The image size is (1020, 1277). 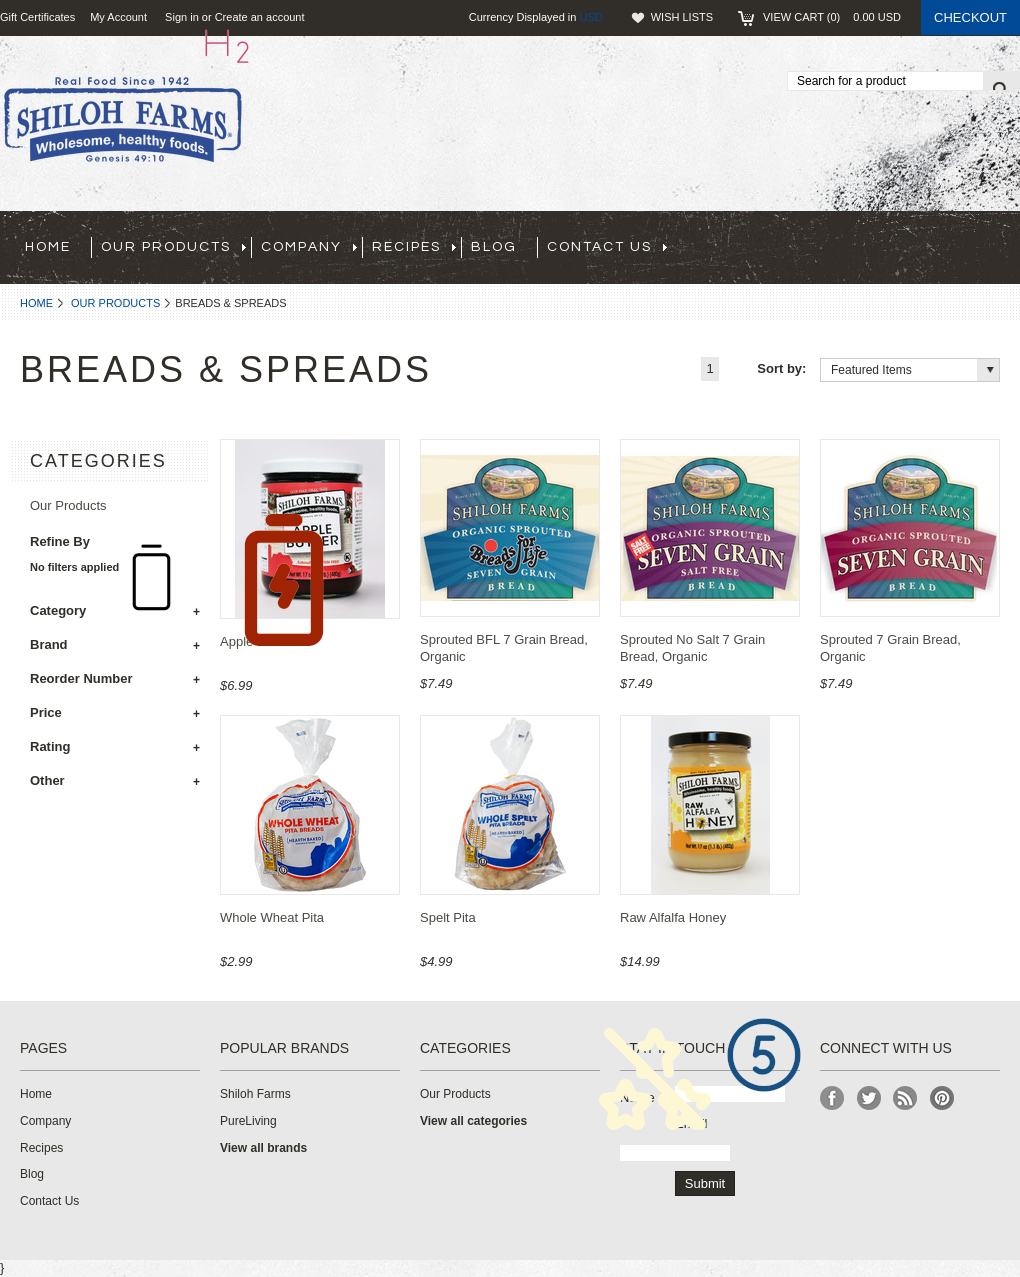 I want to click on indicates battery is empty or critically low, so click(x=151, y=578).